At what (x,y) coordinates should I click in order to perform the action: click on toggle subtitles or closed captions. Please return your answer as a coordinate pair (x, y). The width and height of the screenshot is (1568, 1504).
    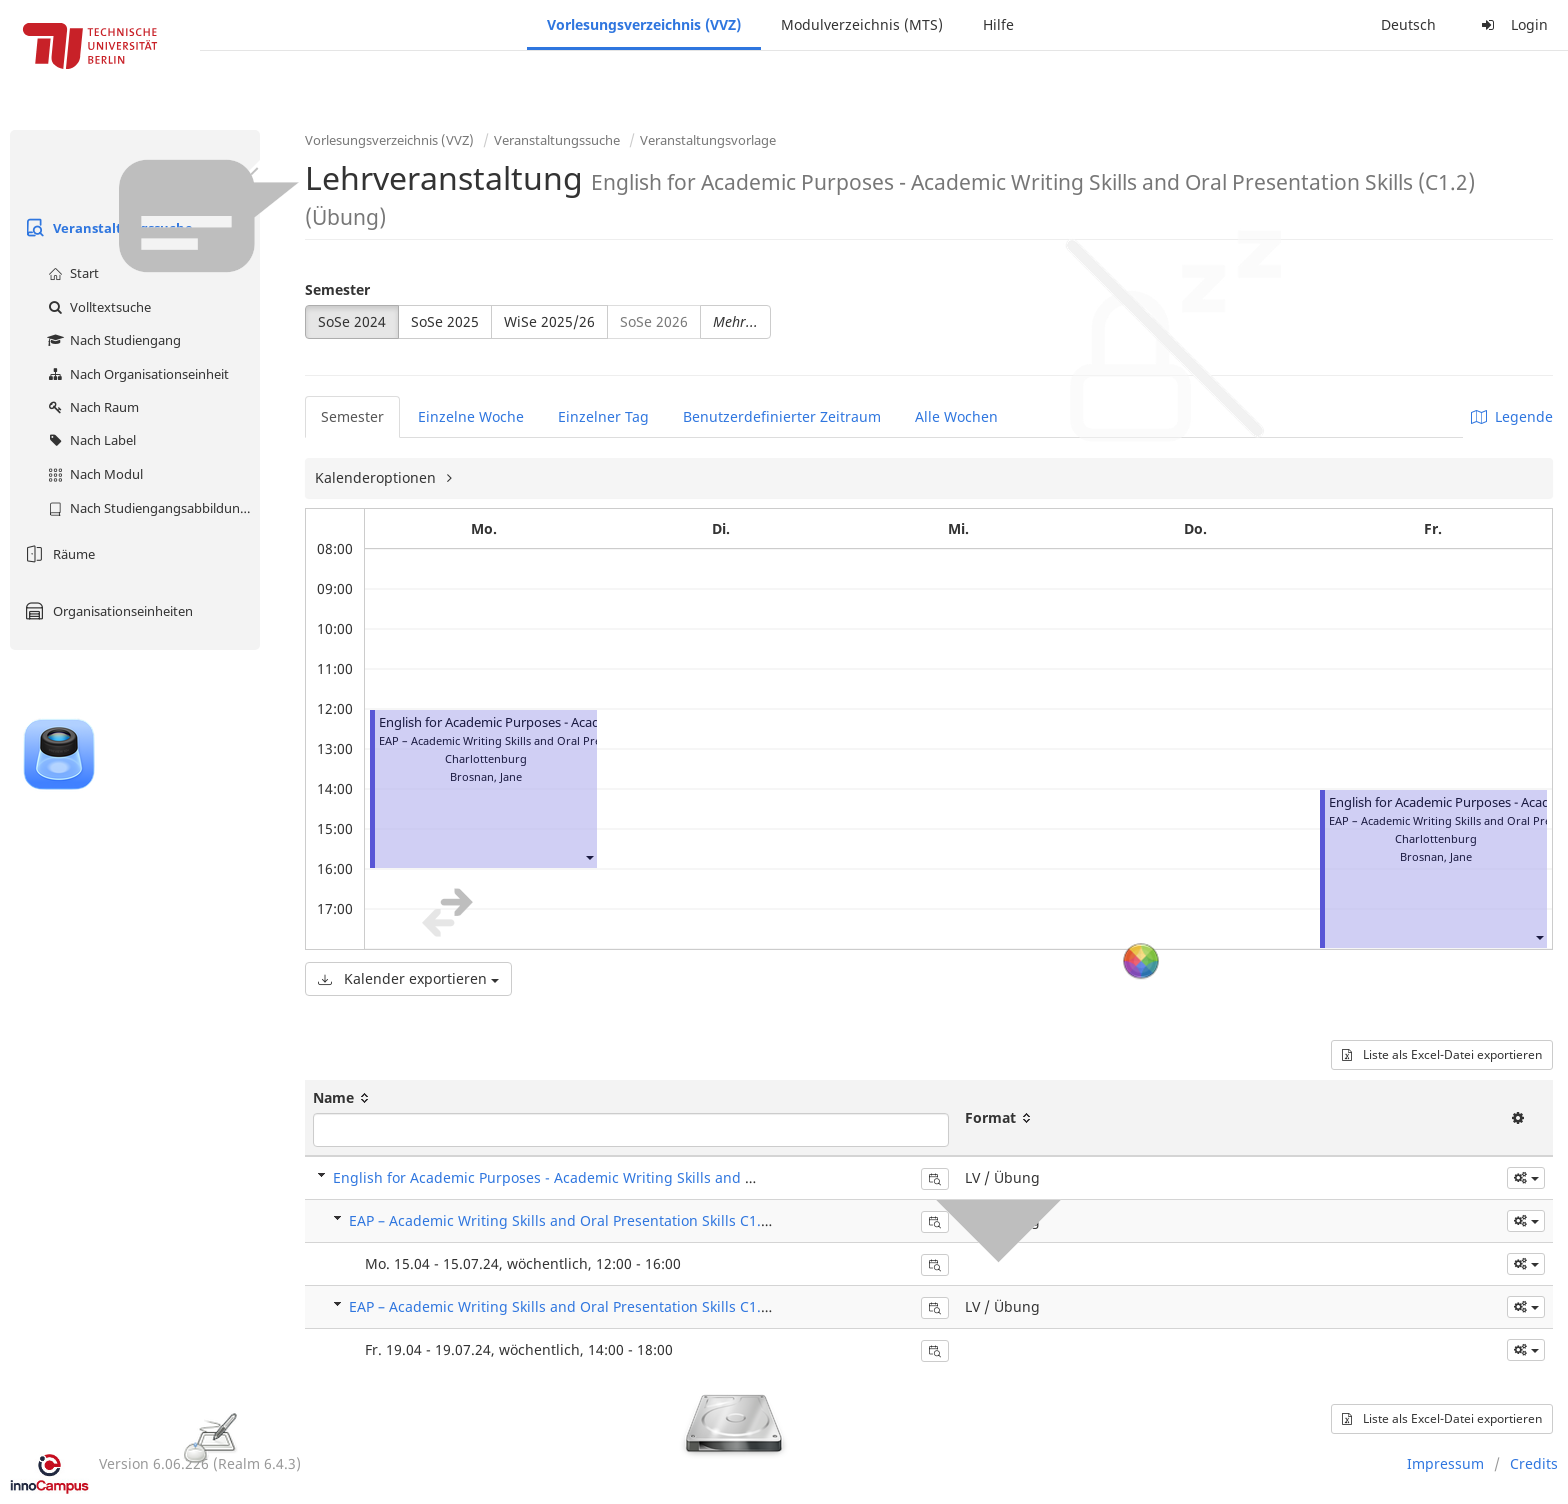
    Looking at the image, I should click on (209, 216).